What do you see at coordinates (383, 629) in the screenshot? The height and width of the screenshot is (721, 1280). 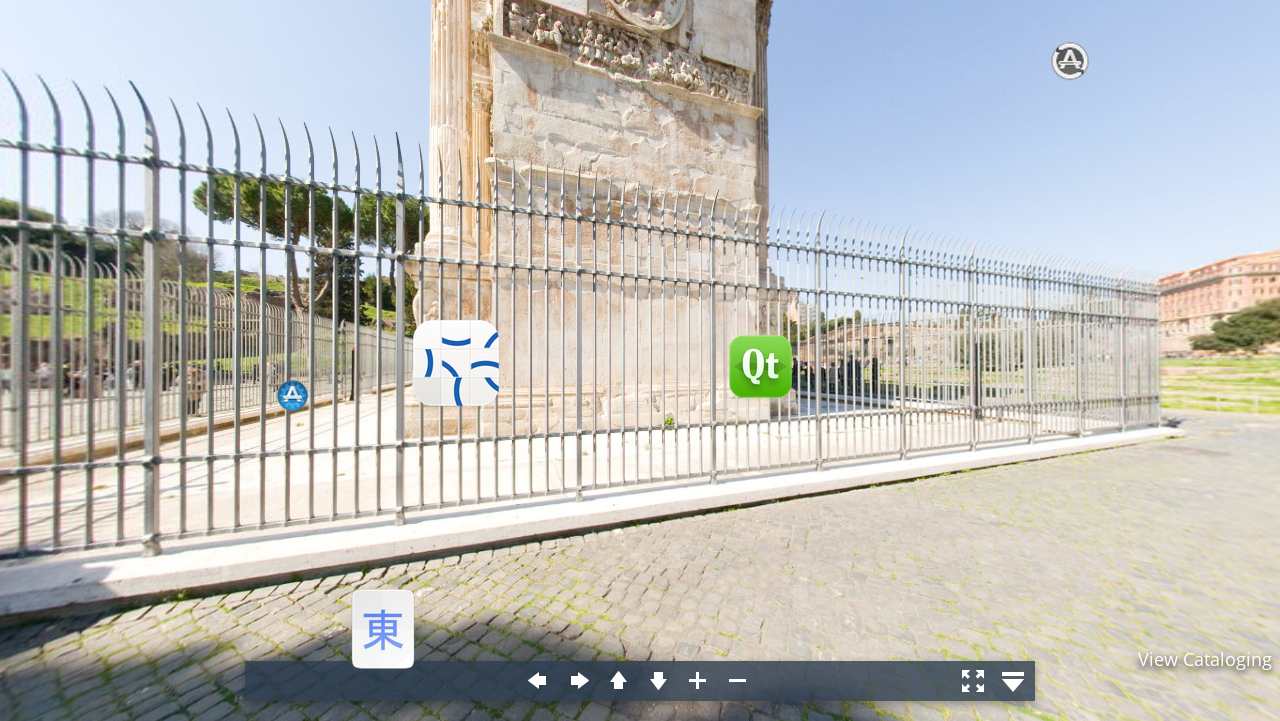 I see `launch the GNOME Mahjongg game` at bounding box center [383, 629].